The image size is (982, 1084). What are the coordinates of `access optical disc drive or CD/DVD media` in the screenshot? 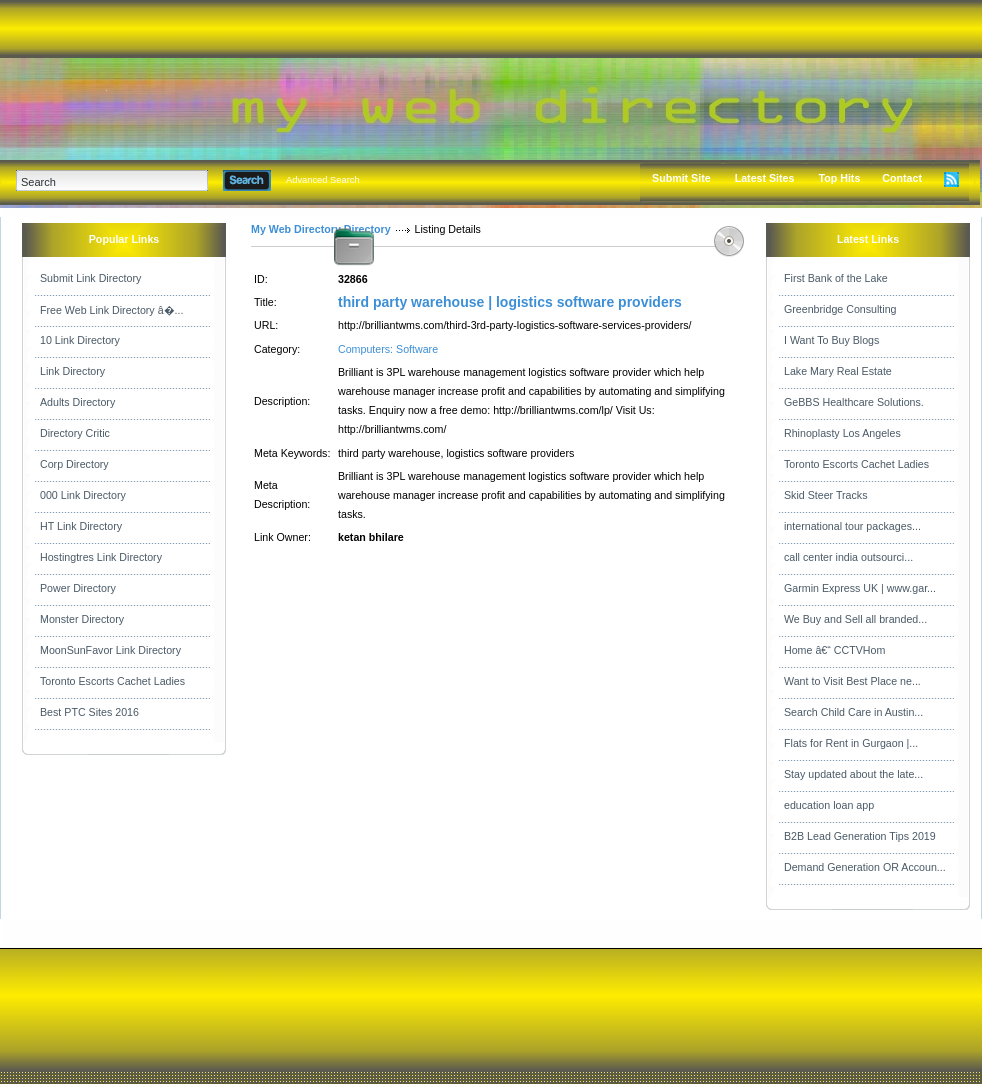 It's located at (729, 241).